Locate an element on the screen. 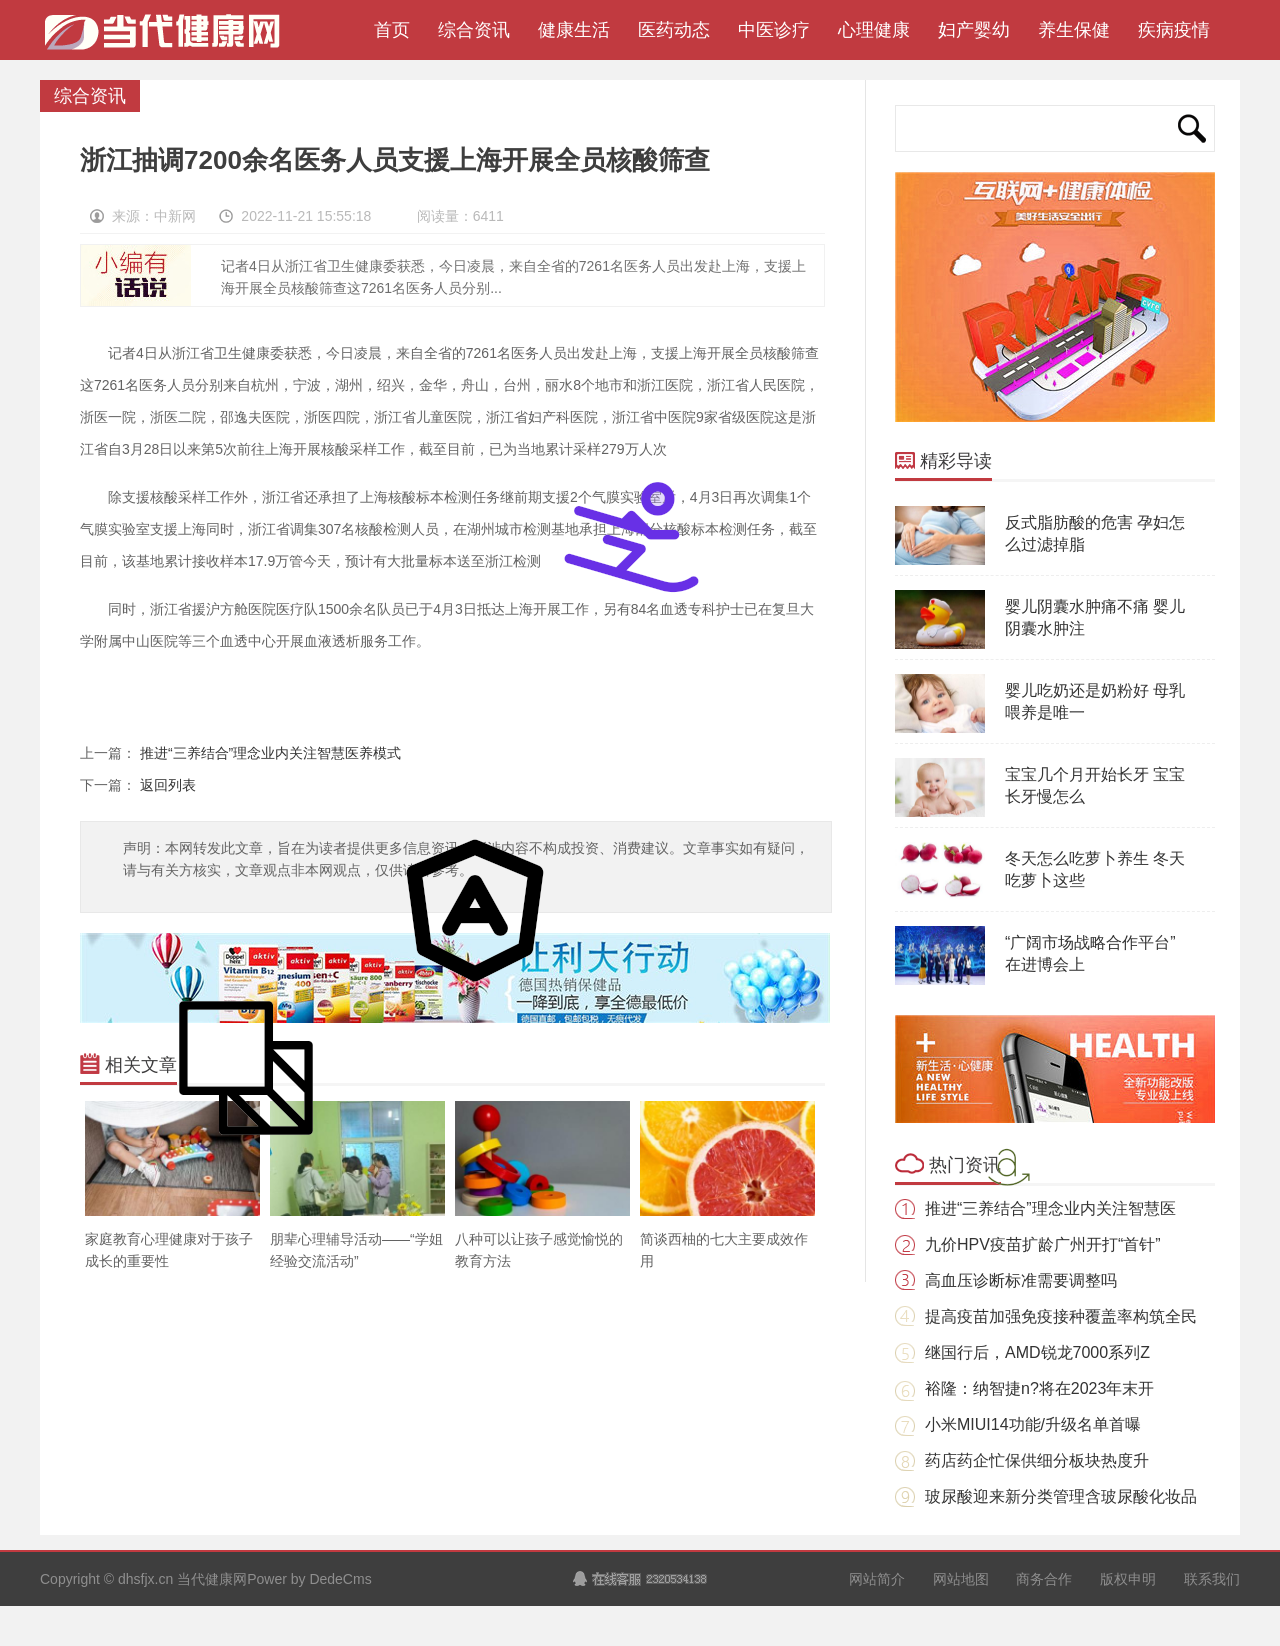  access skiing or winter sports activities is located at coordinates (631, 539).